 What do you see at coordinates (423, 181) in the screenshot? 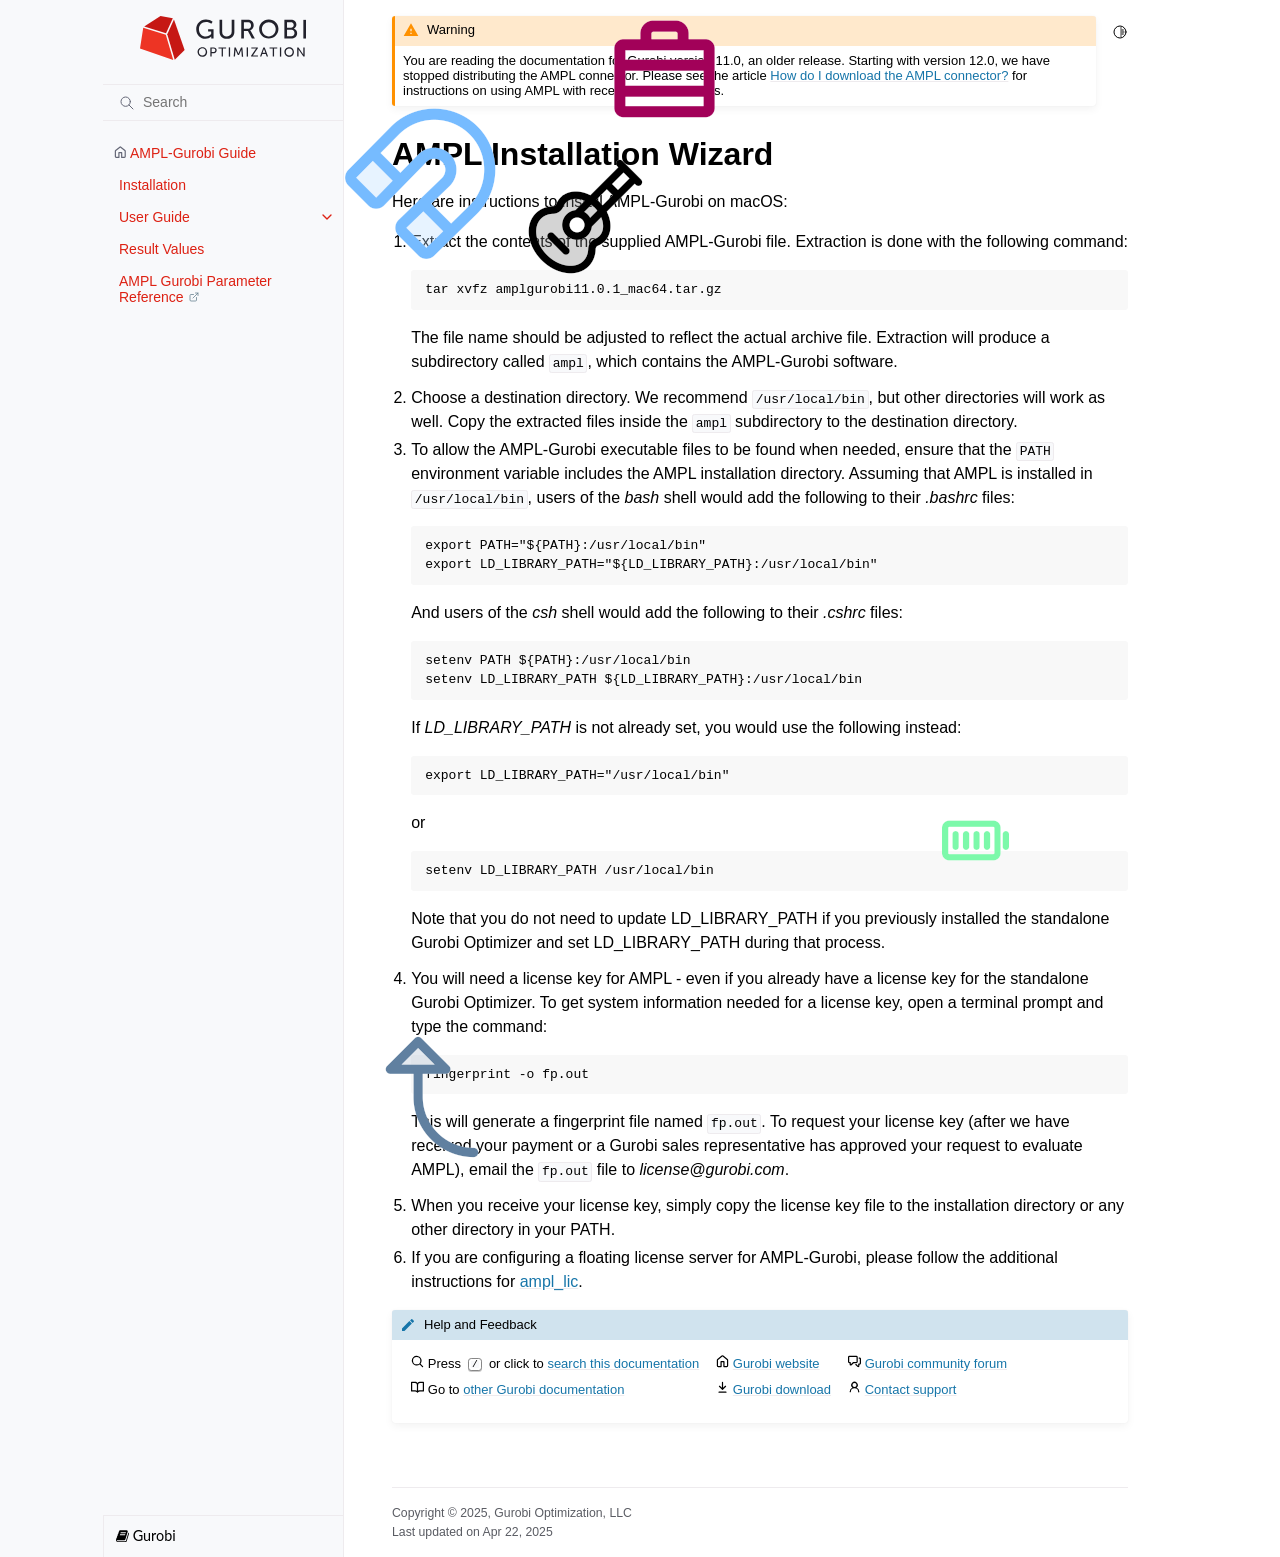
I see `attract or pin related items together` at bounding box center [423, 181].